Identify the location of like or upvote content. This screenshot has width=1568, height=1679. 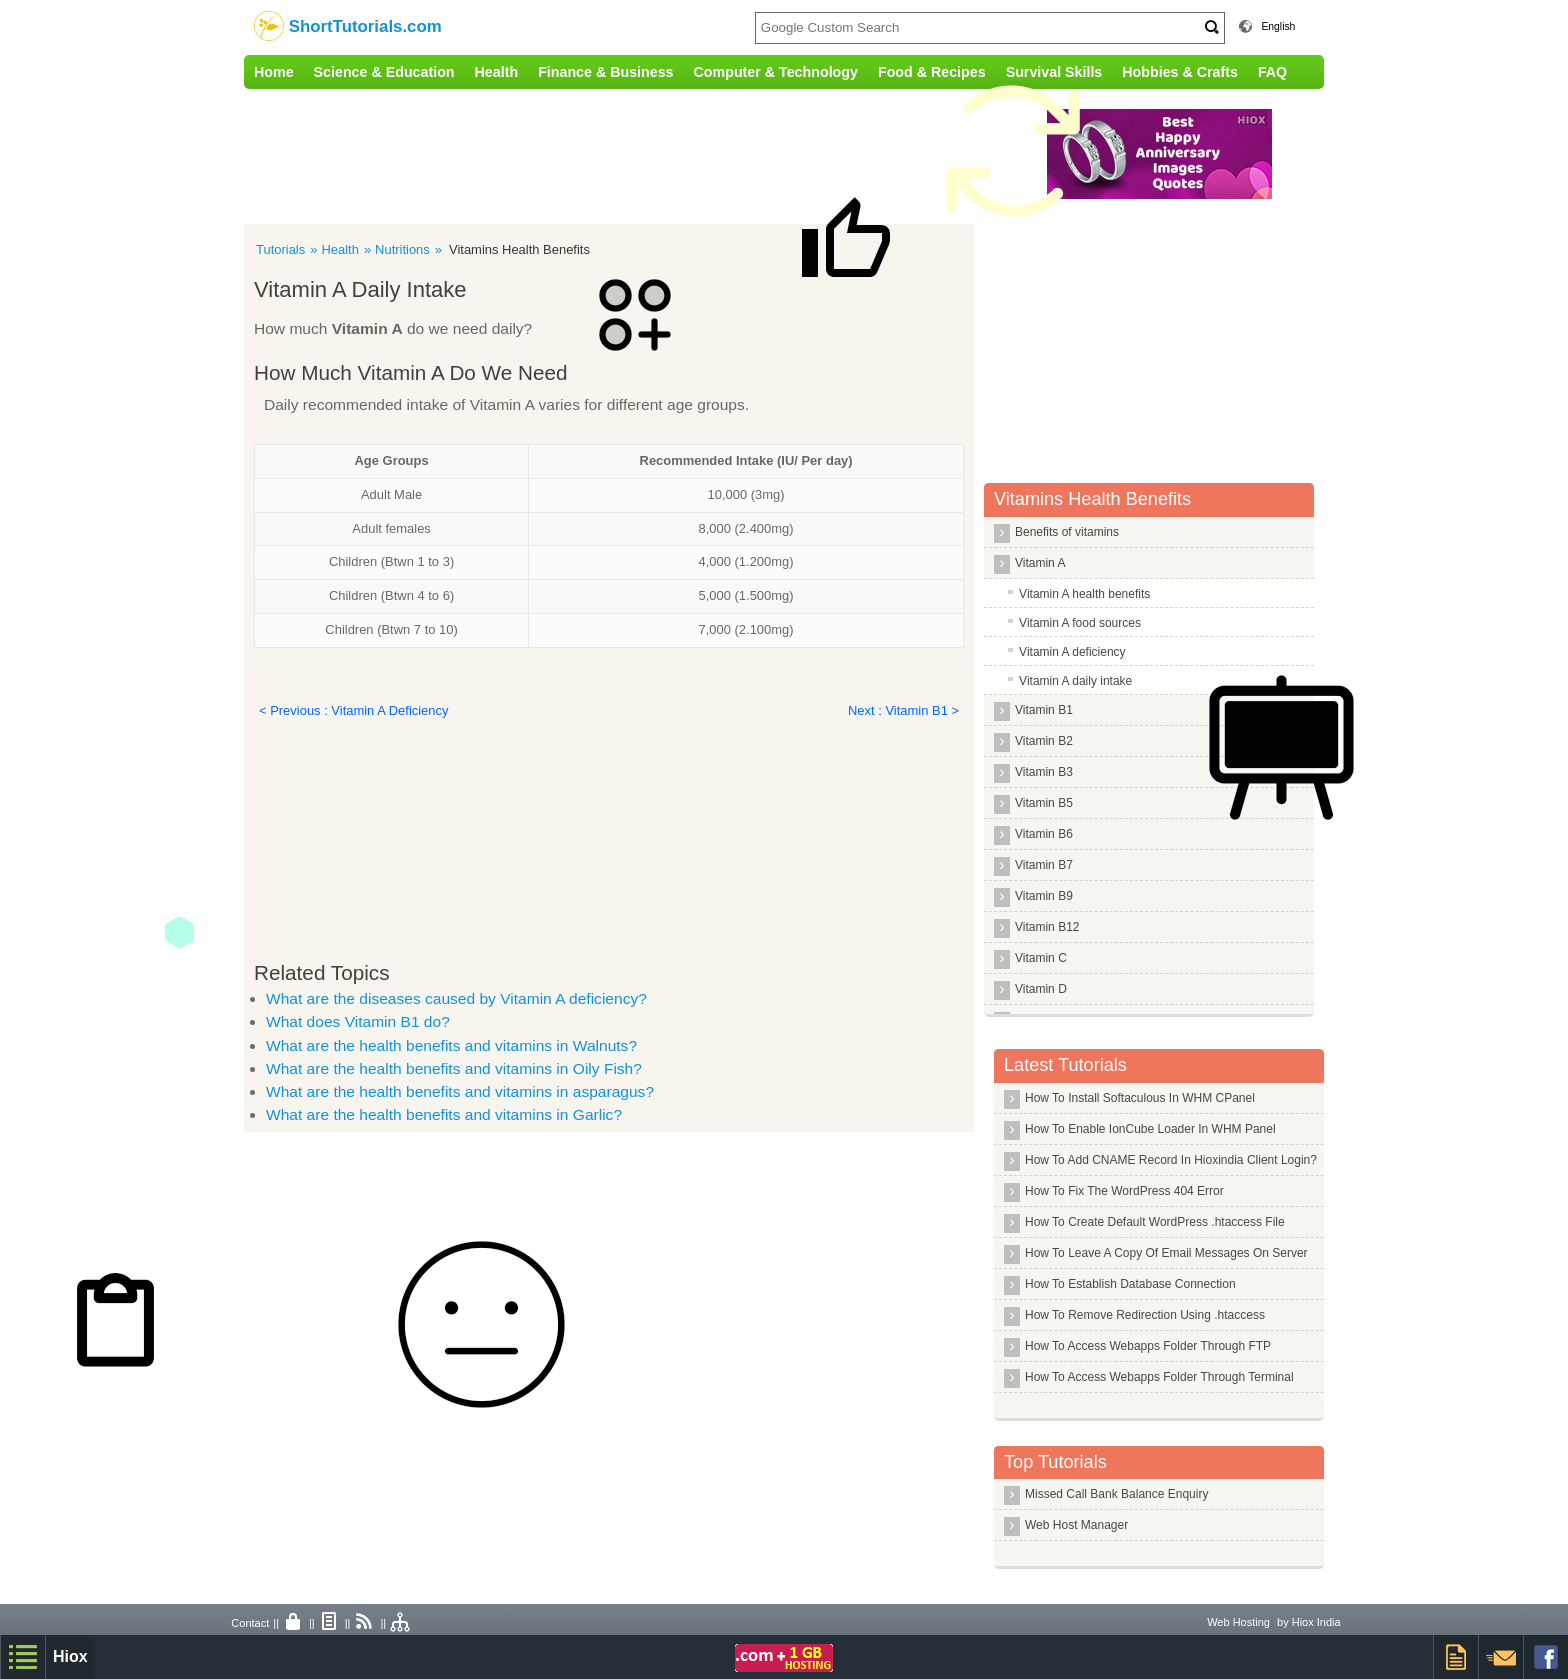
(846, 241).